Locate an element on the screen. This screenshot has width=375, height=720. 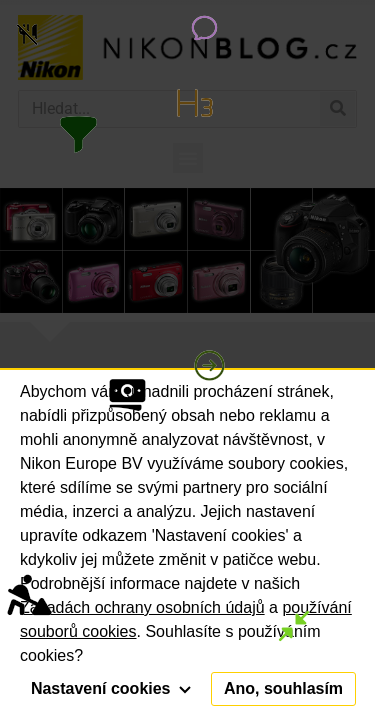
open chat or messaging is located at coordinates (204, 27).